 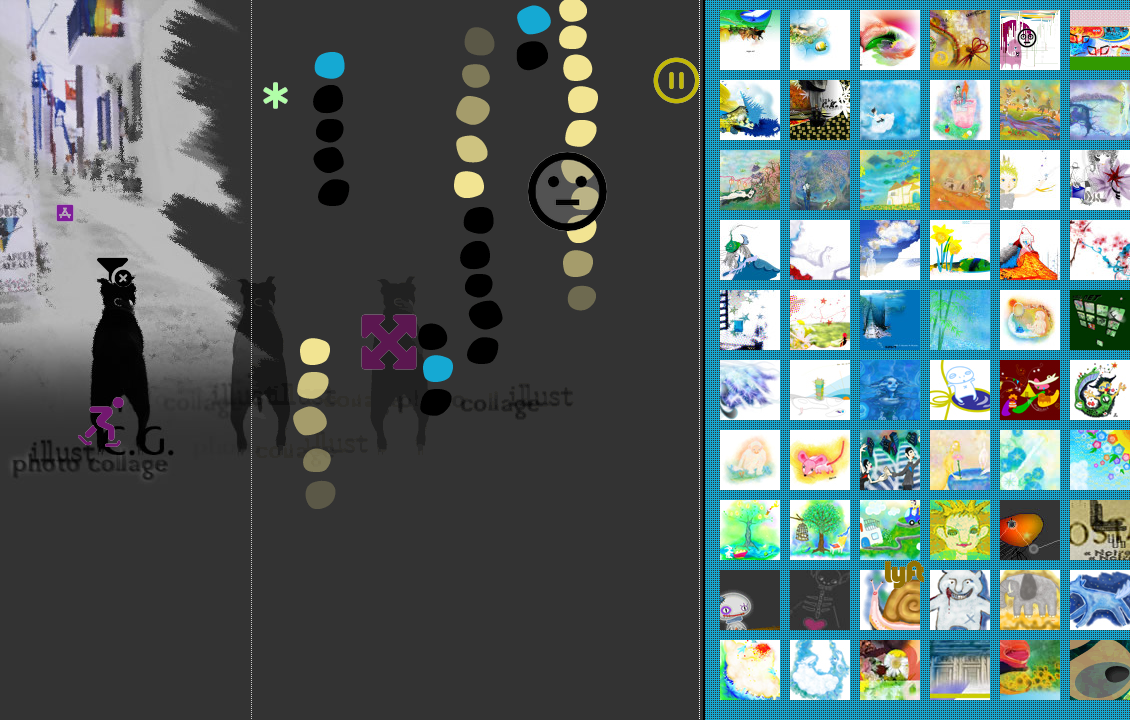 I want to click on pause media playback, so click(x=676, y=80).